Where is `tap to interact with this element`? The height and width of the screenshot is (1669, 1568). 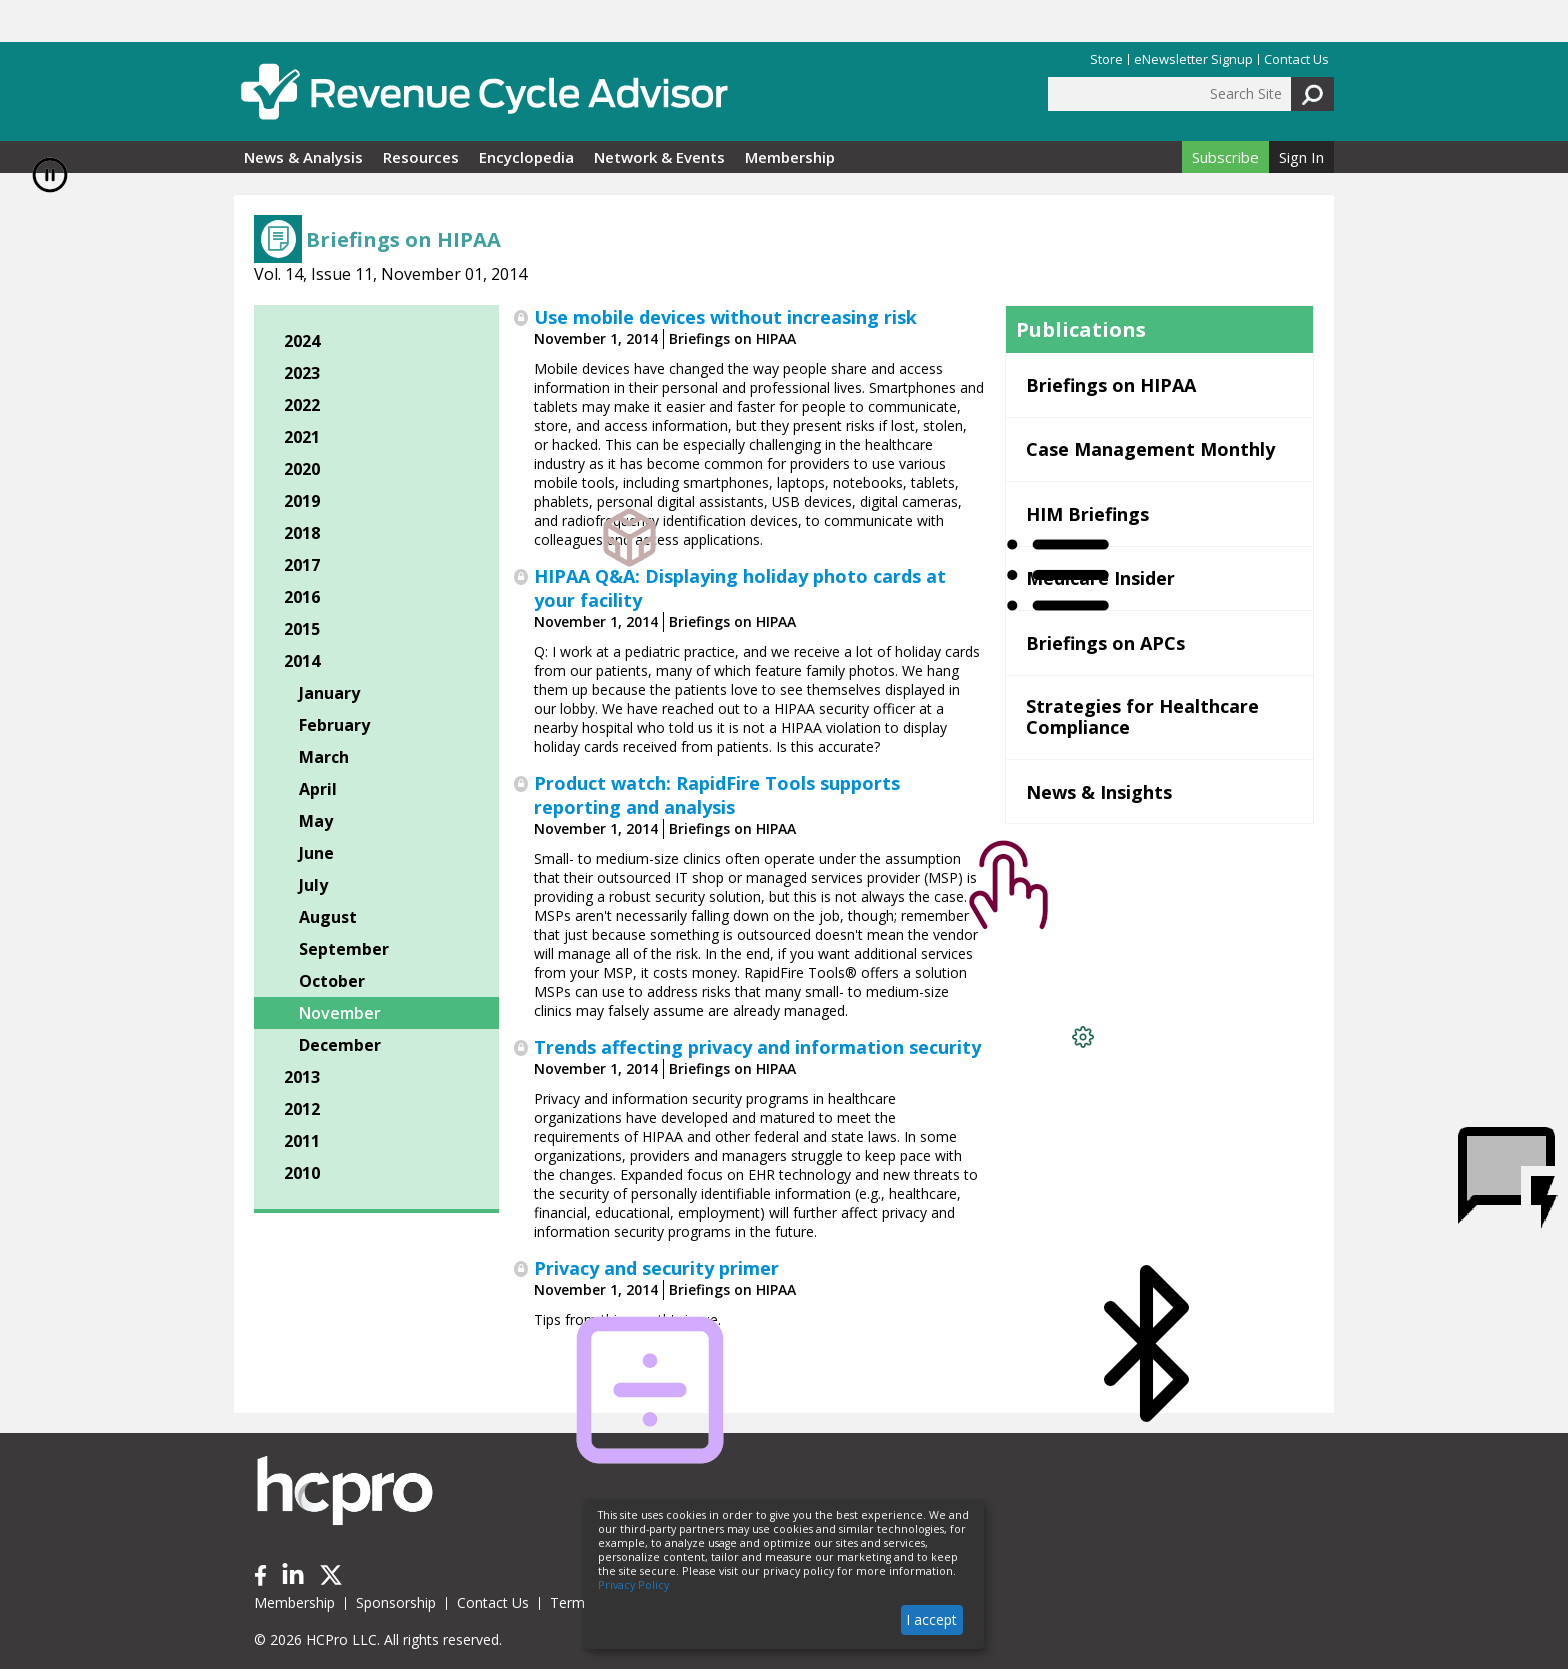
tap to interact with this element is located at coordinates (1008, 886).